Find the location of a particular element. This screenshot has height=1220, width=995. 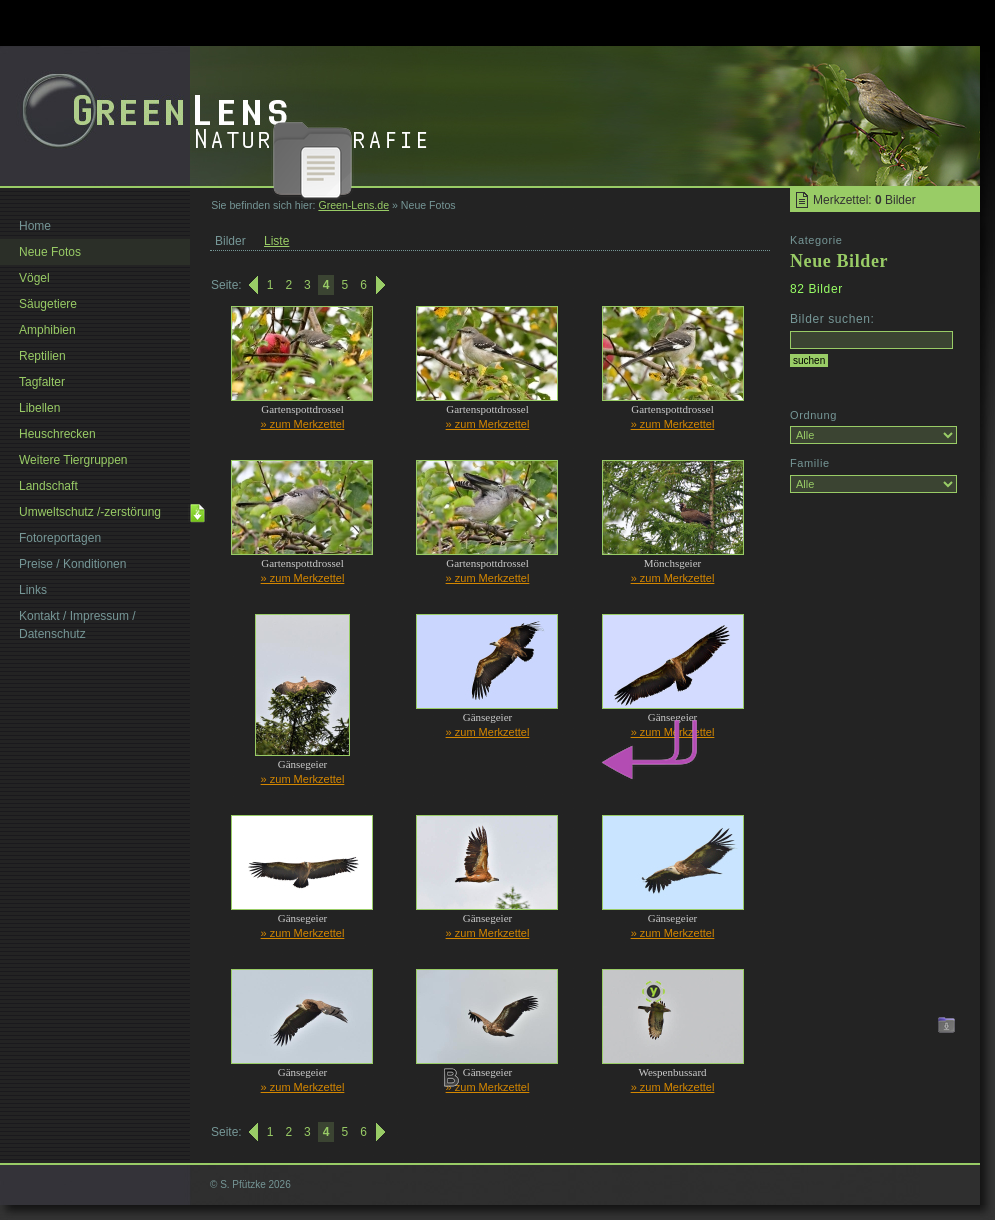

open a file or document is located at coordinates (312, 158).